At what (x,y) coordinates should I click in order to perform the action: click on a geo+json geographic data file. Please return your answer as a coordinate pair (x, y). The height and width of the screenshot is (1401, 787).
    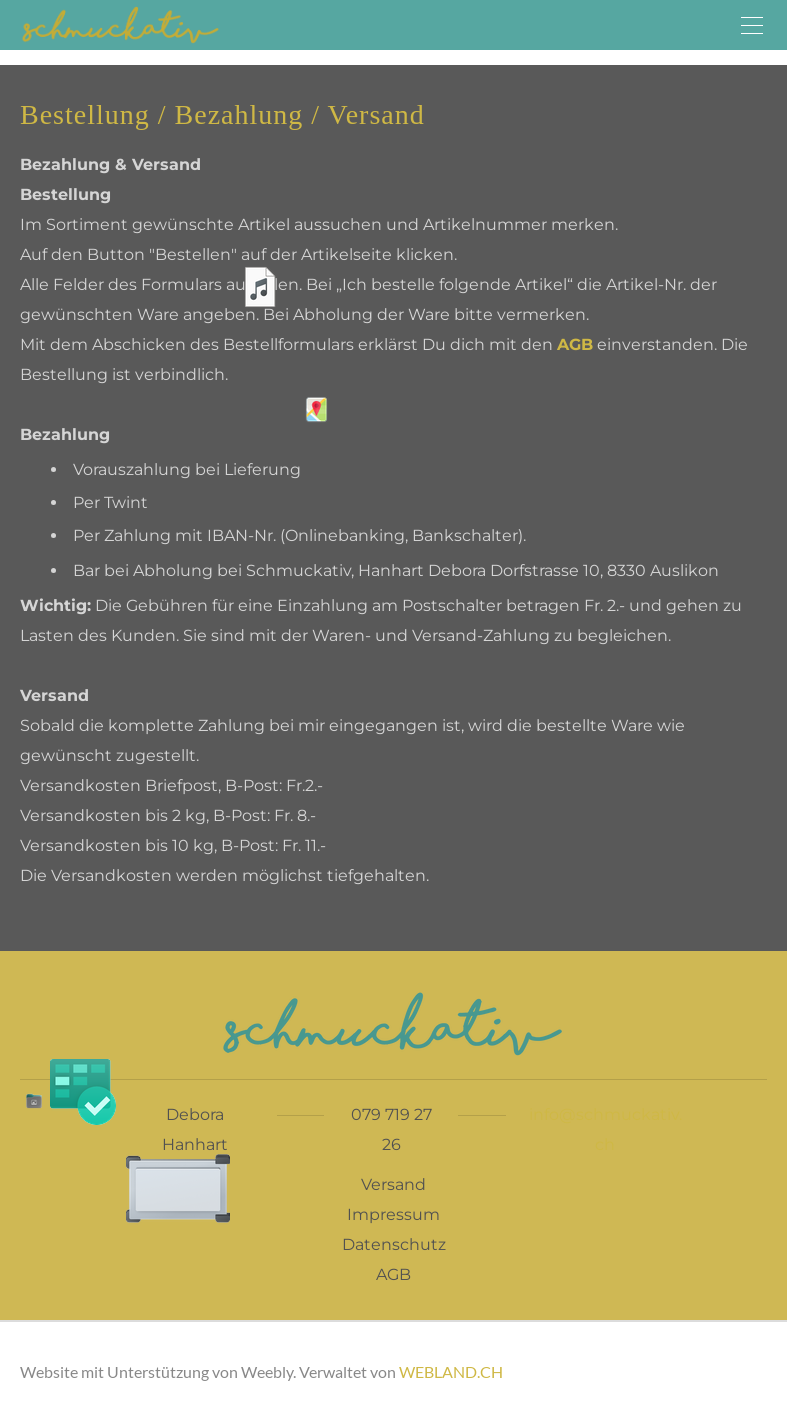
    Looking at the image, I should click on (316, 409).